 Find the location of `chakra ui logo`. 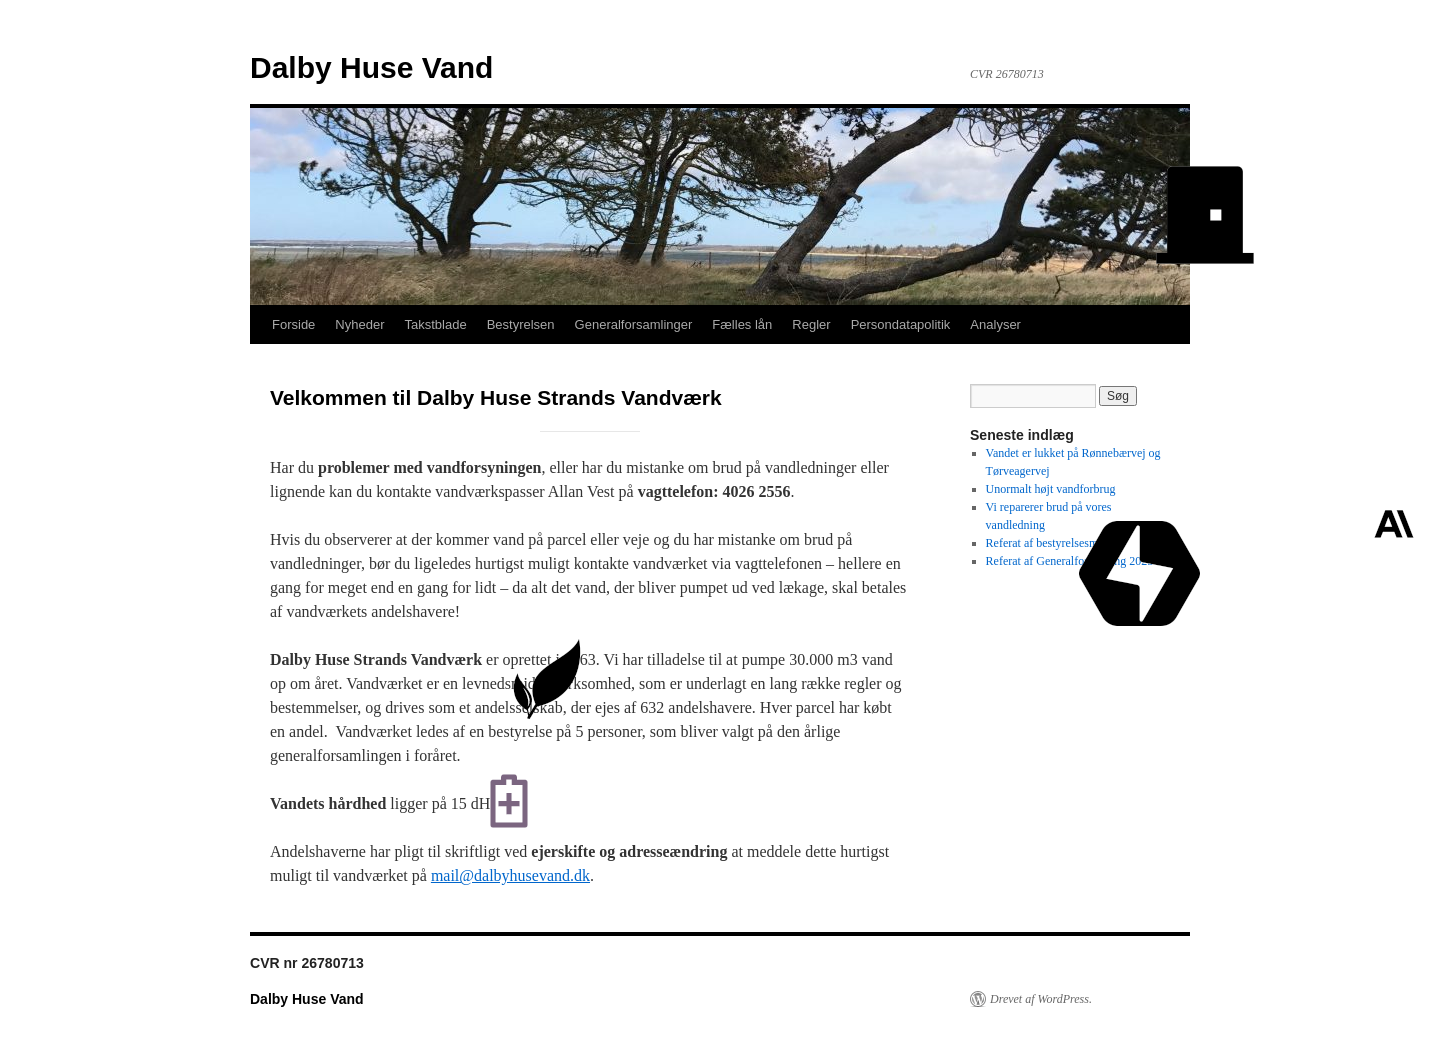

chakra ui logo is located at coordinates (1139, 573).